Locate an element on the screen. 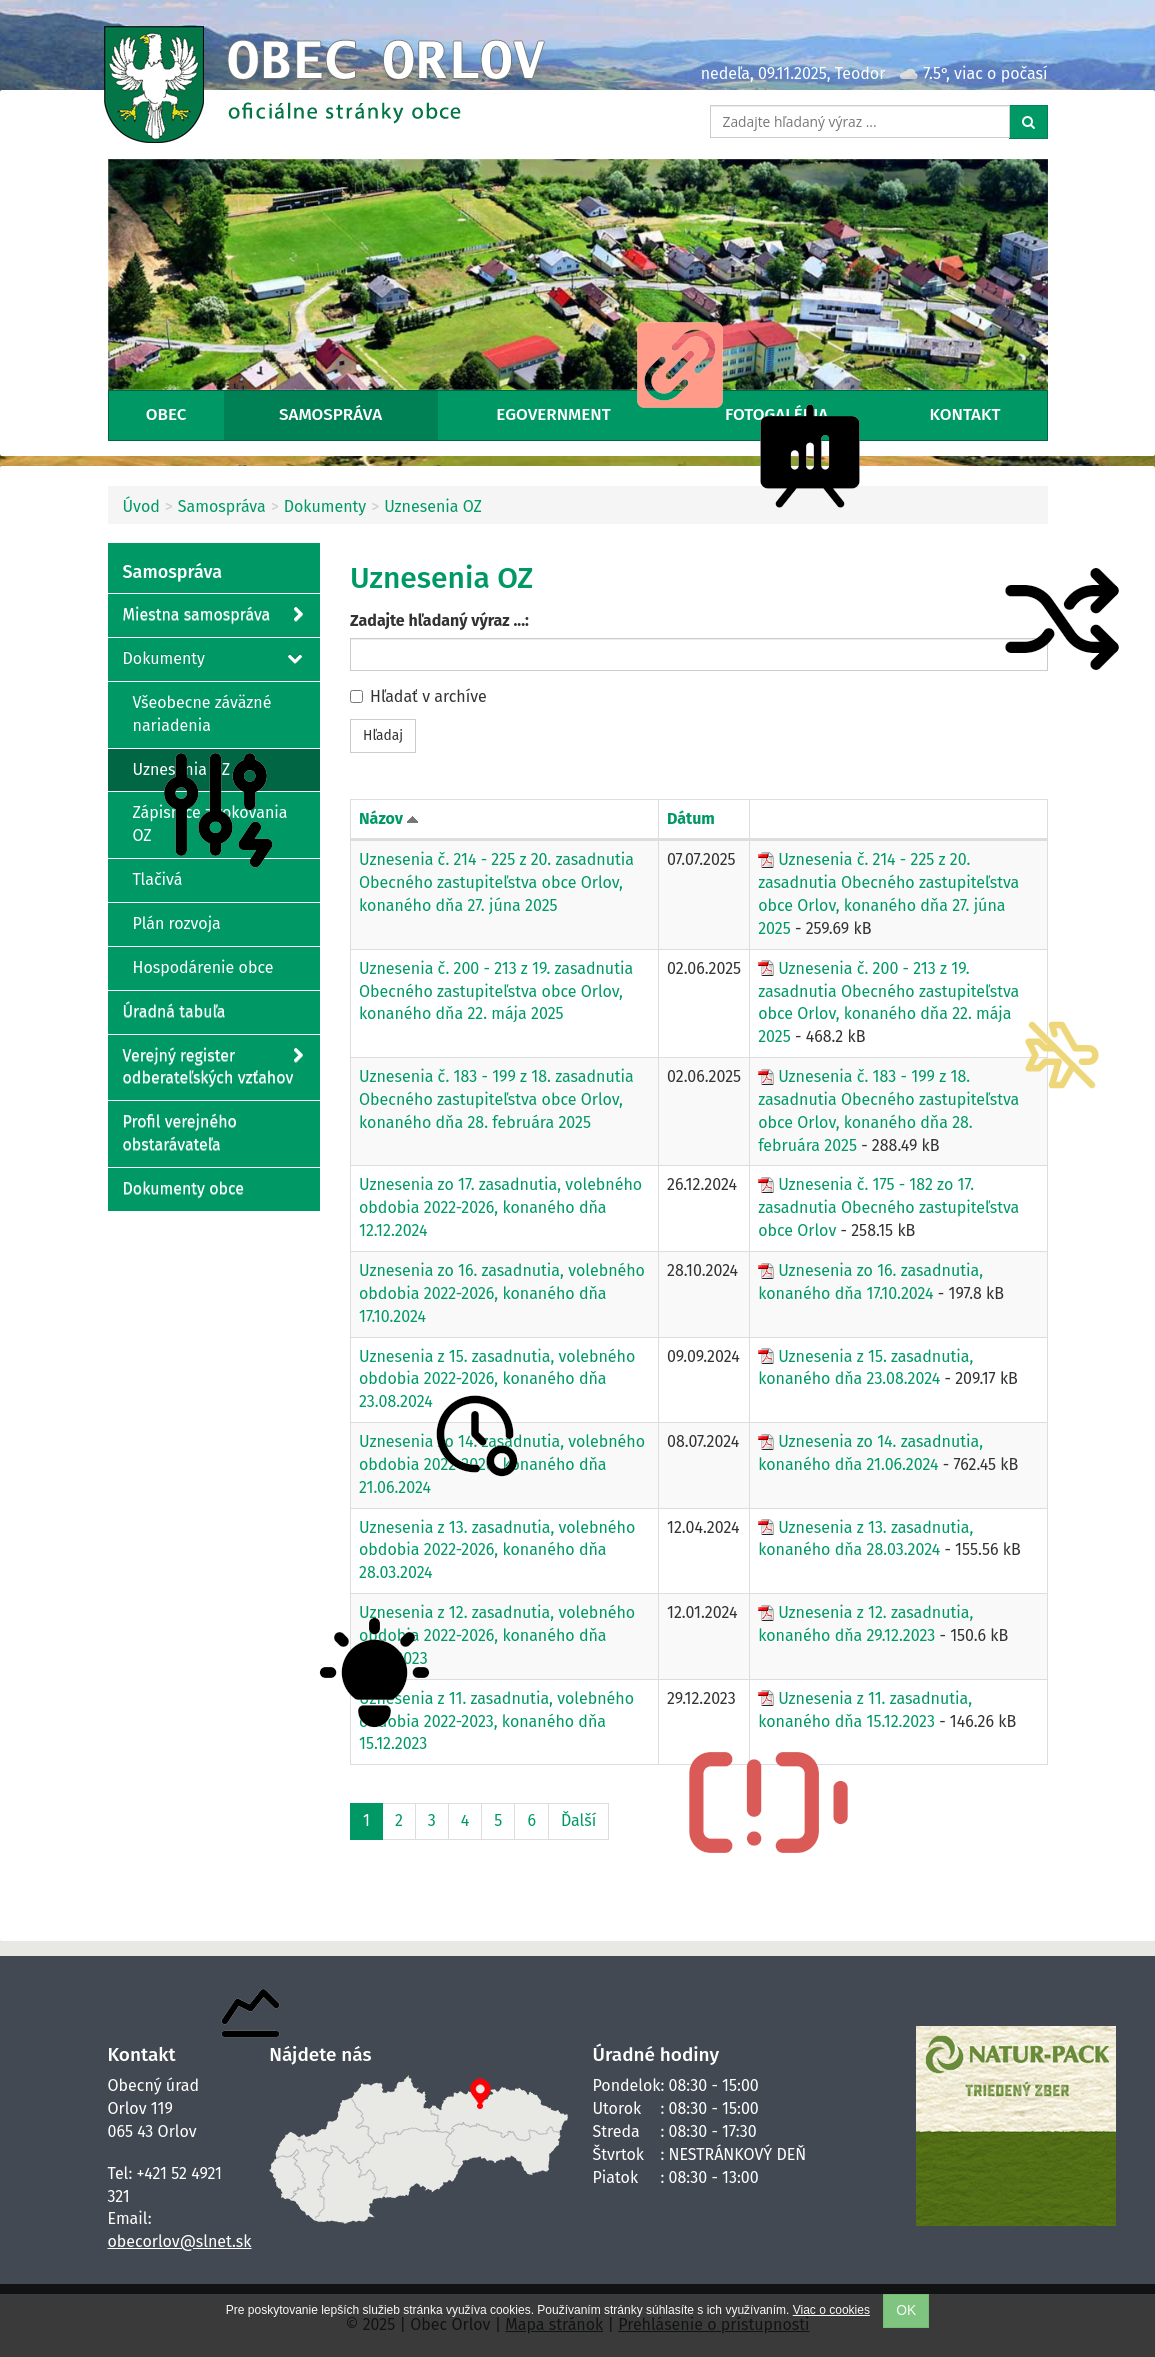 The width and height of the screenshot is (1155, 2357). shuffle or randomize content is located at coordinates (1062, 619).